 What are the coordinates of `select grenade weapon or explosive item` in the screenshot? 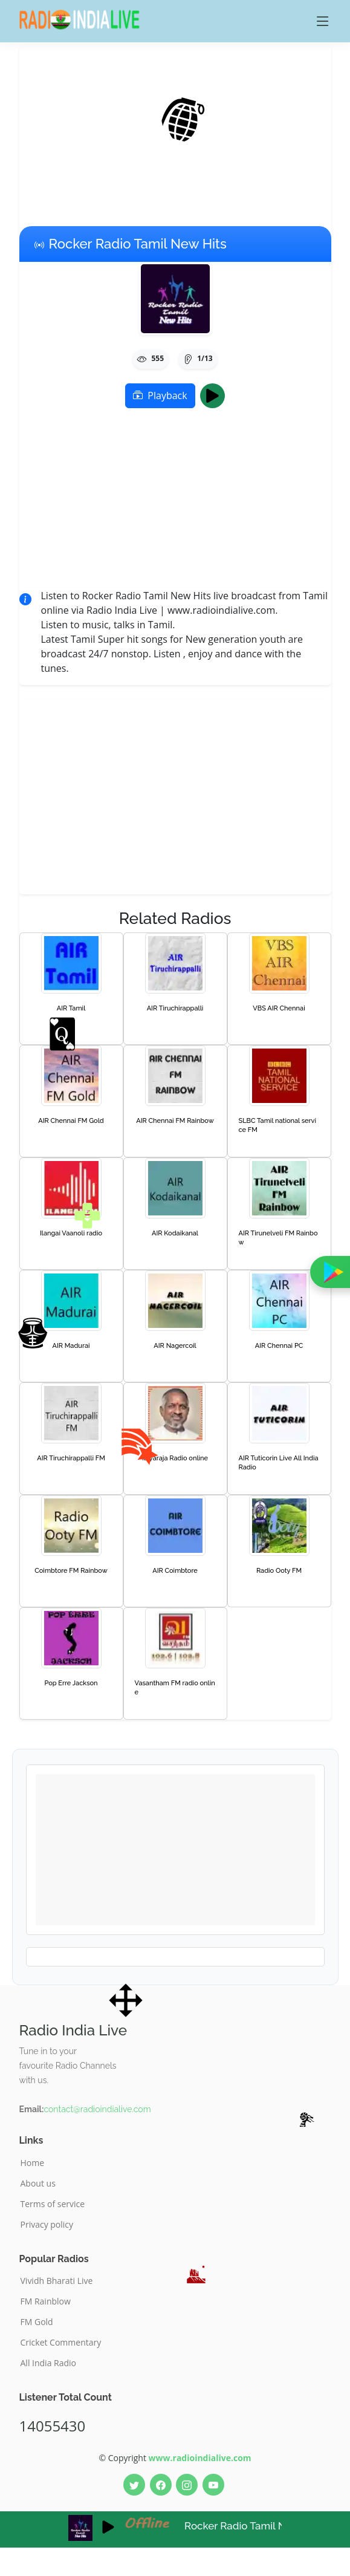 It's located at (182, 119).